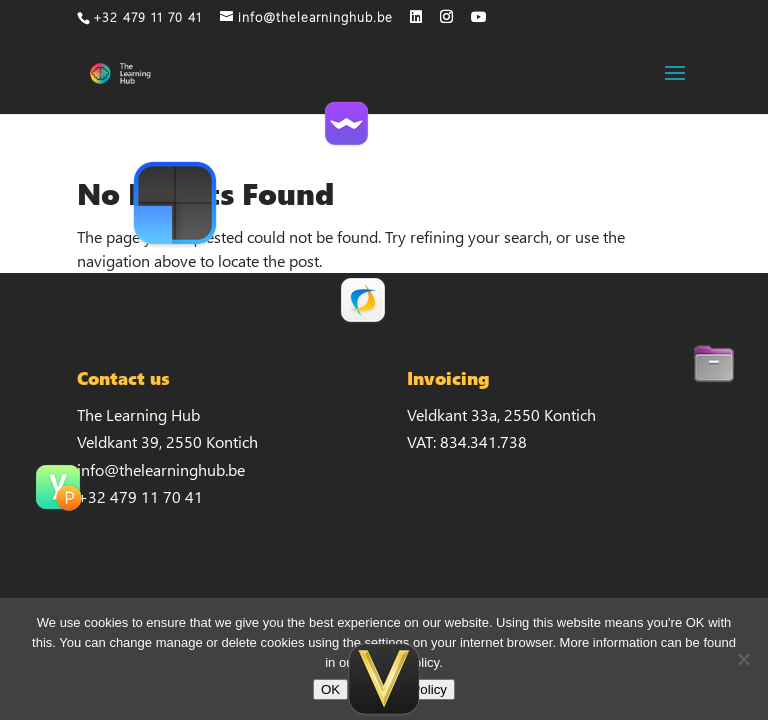 The height and width of the screenshot is (720, 768). I want to click on launch Civilization V game, so click(384, 679).